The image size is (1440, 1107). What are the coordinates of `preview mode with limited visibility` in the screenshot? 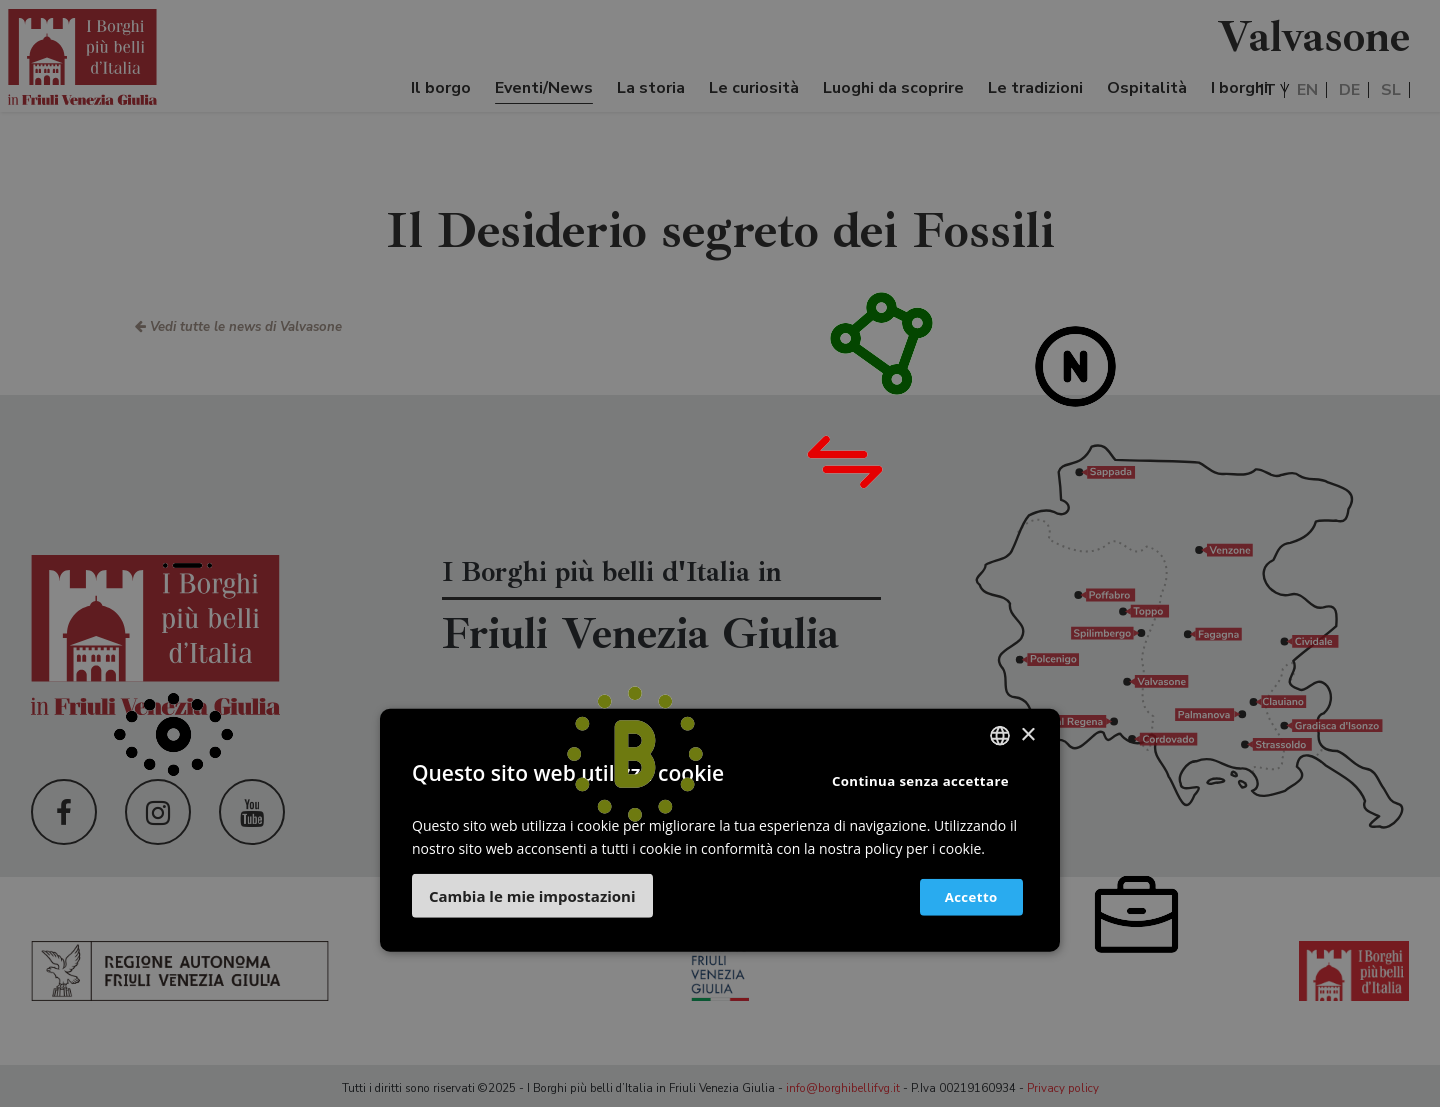 It's located at (173, 734).